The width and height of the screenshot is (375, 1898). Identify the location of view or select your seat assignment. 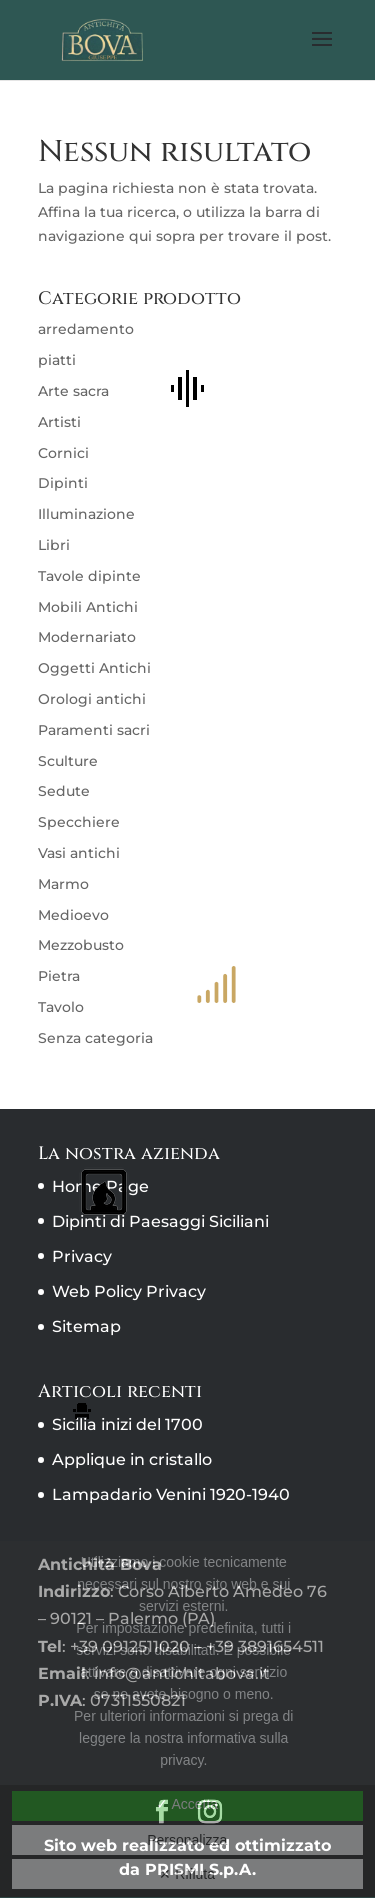
(82, 1411).